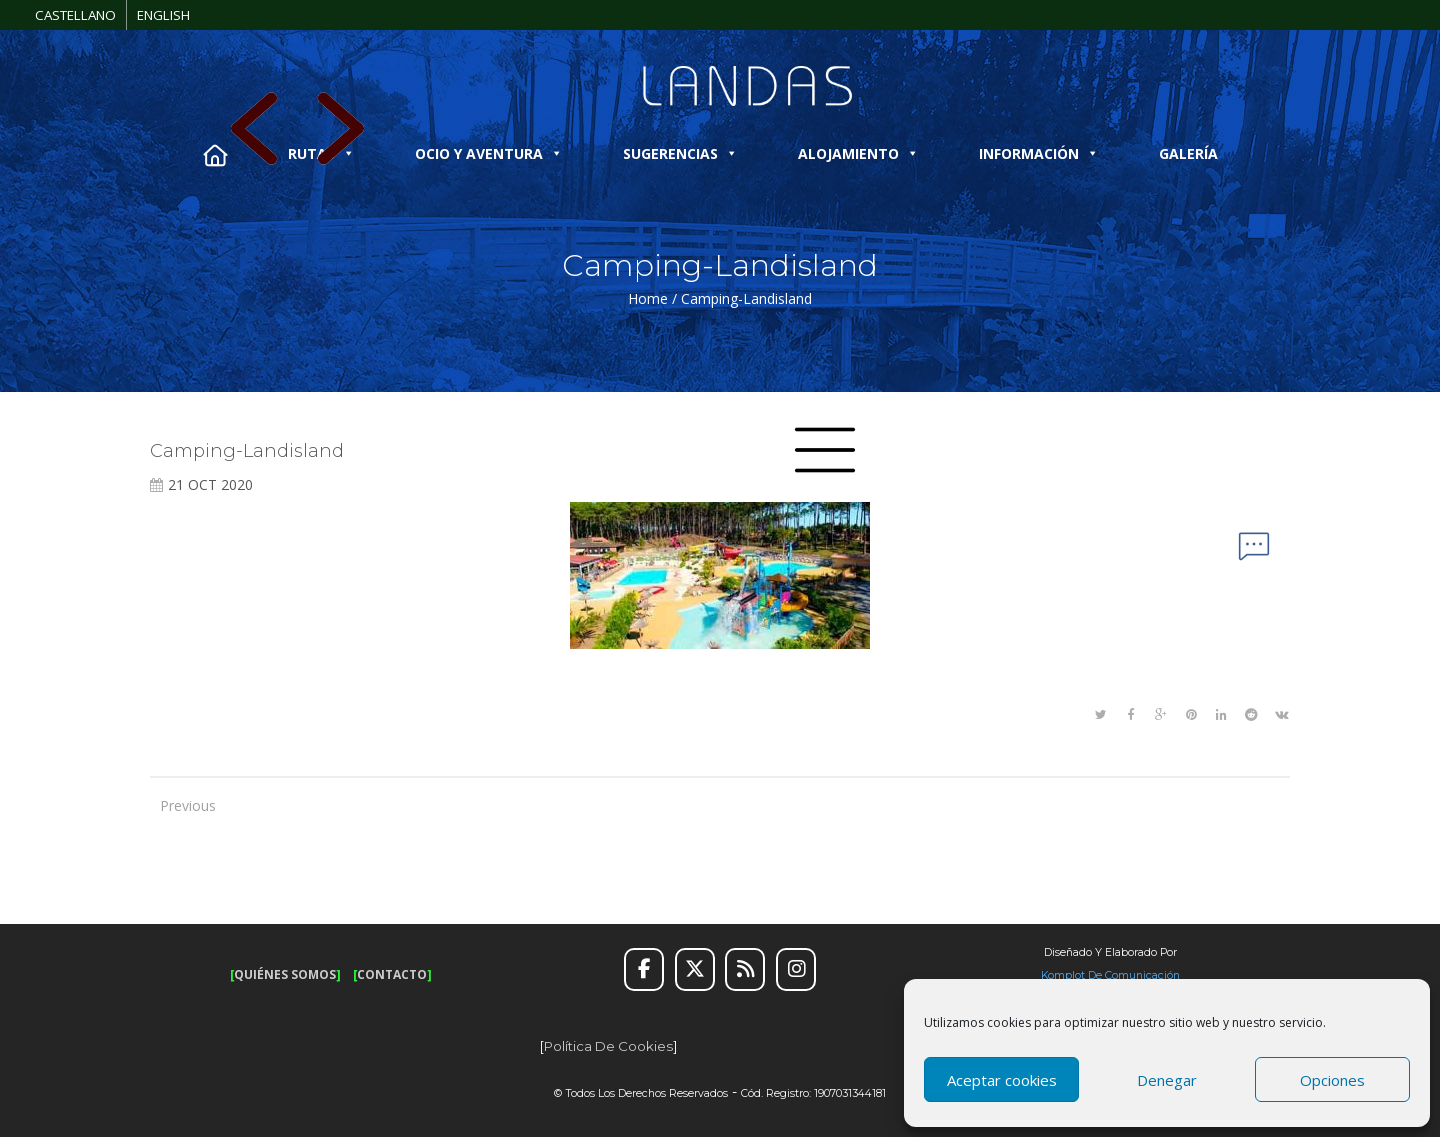  What do you see at coordinates (297, 128) in the screenshot?
I see `view or edit source code` at bounding box center [297, 128].